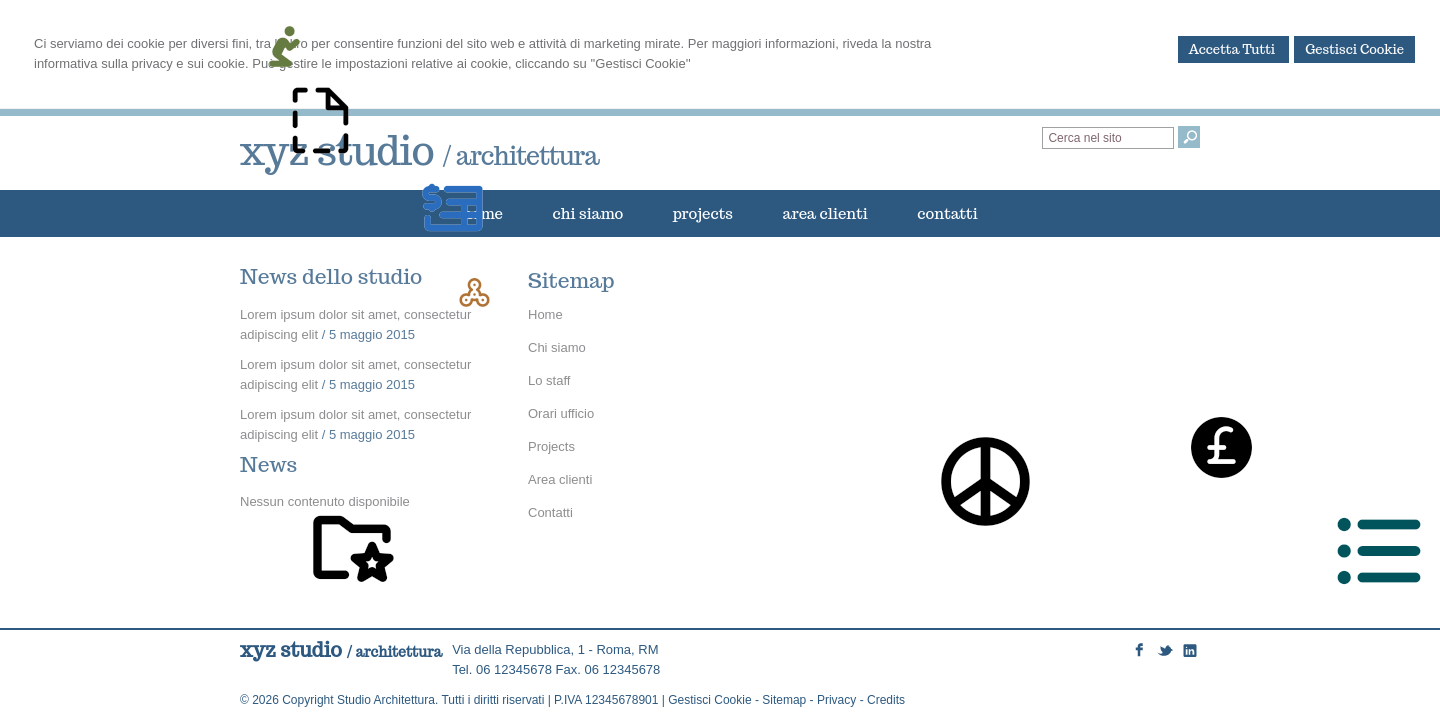  Describe the element at coordinates (284, 46) in the screenshot. I see `access prayer or meditation features` at that location.